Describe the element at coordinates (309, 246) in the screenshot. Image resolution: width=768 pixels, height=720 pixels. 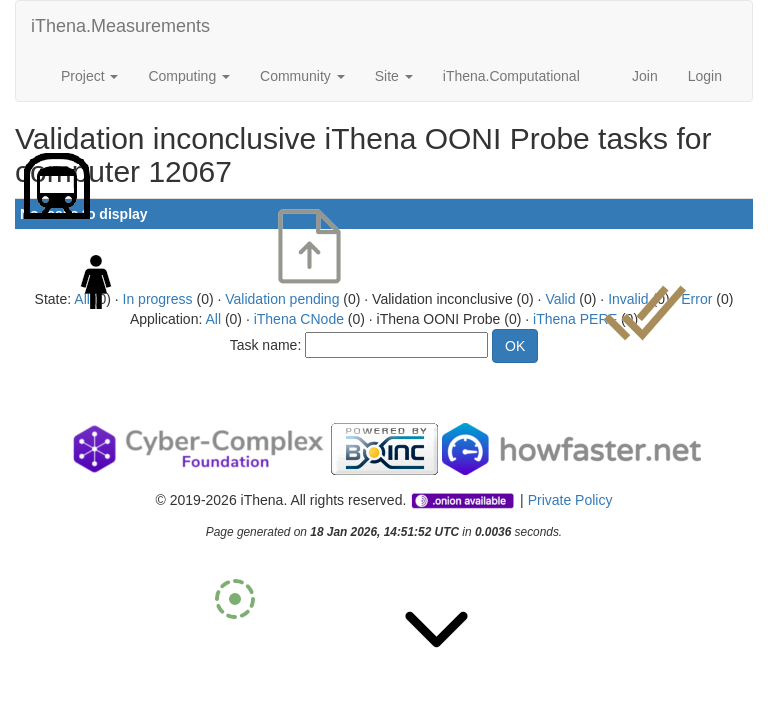
I see `upload a file` at that location.